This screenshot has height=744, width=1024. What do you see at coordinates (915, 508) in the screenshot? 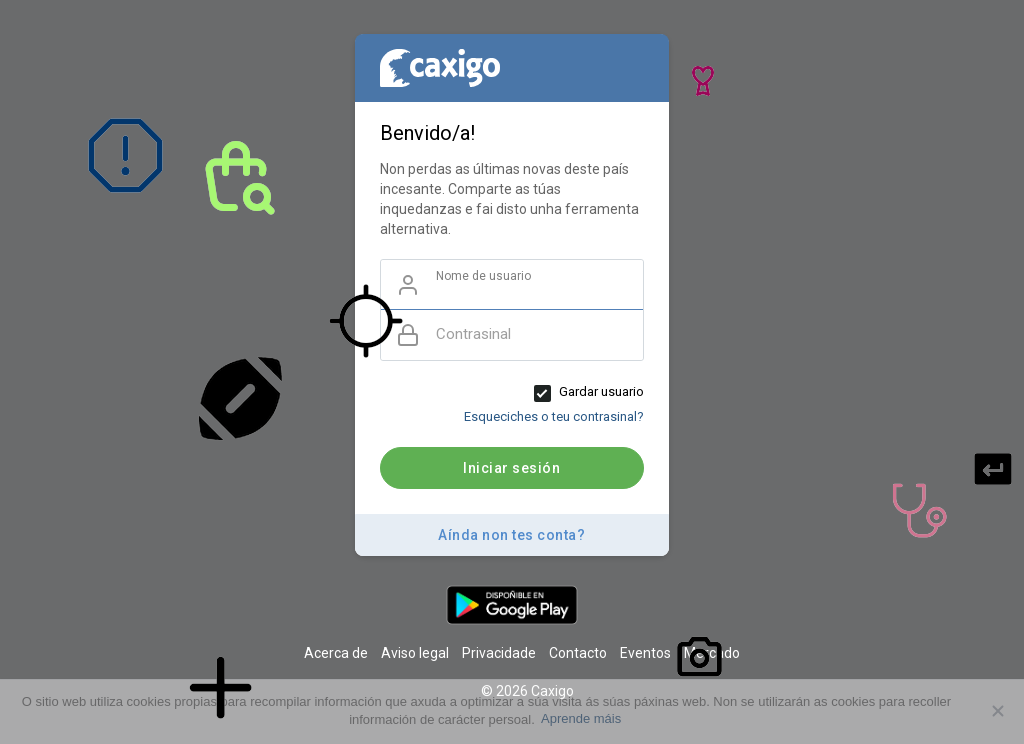
I see `access health or medical features` at bounding box center [915, 508].